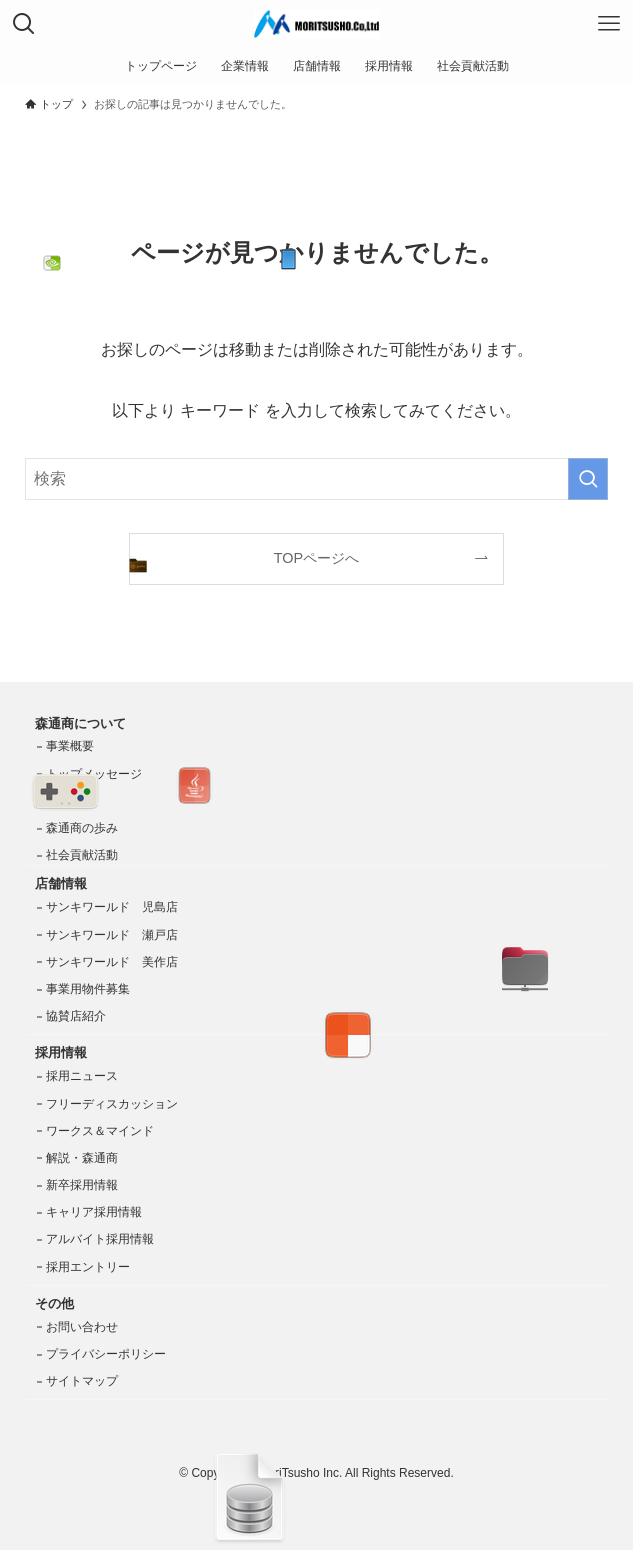  Describe the element at coordinates (65, 791) in the screenshot. I see `indicates a connected game controller` at that location.